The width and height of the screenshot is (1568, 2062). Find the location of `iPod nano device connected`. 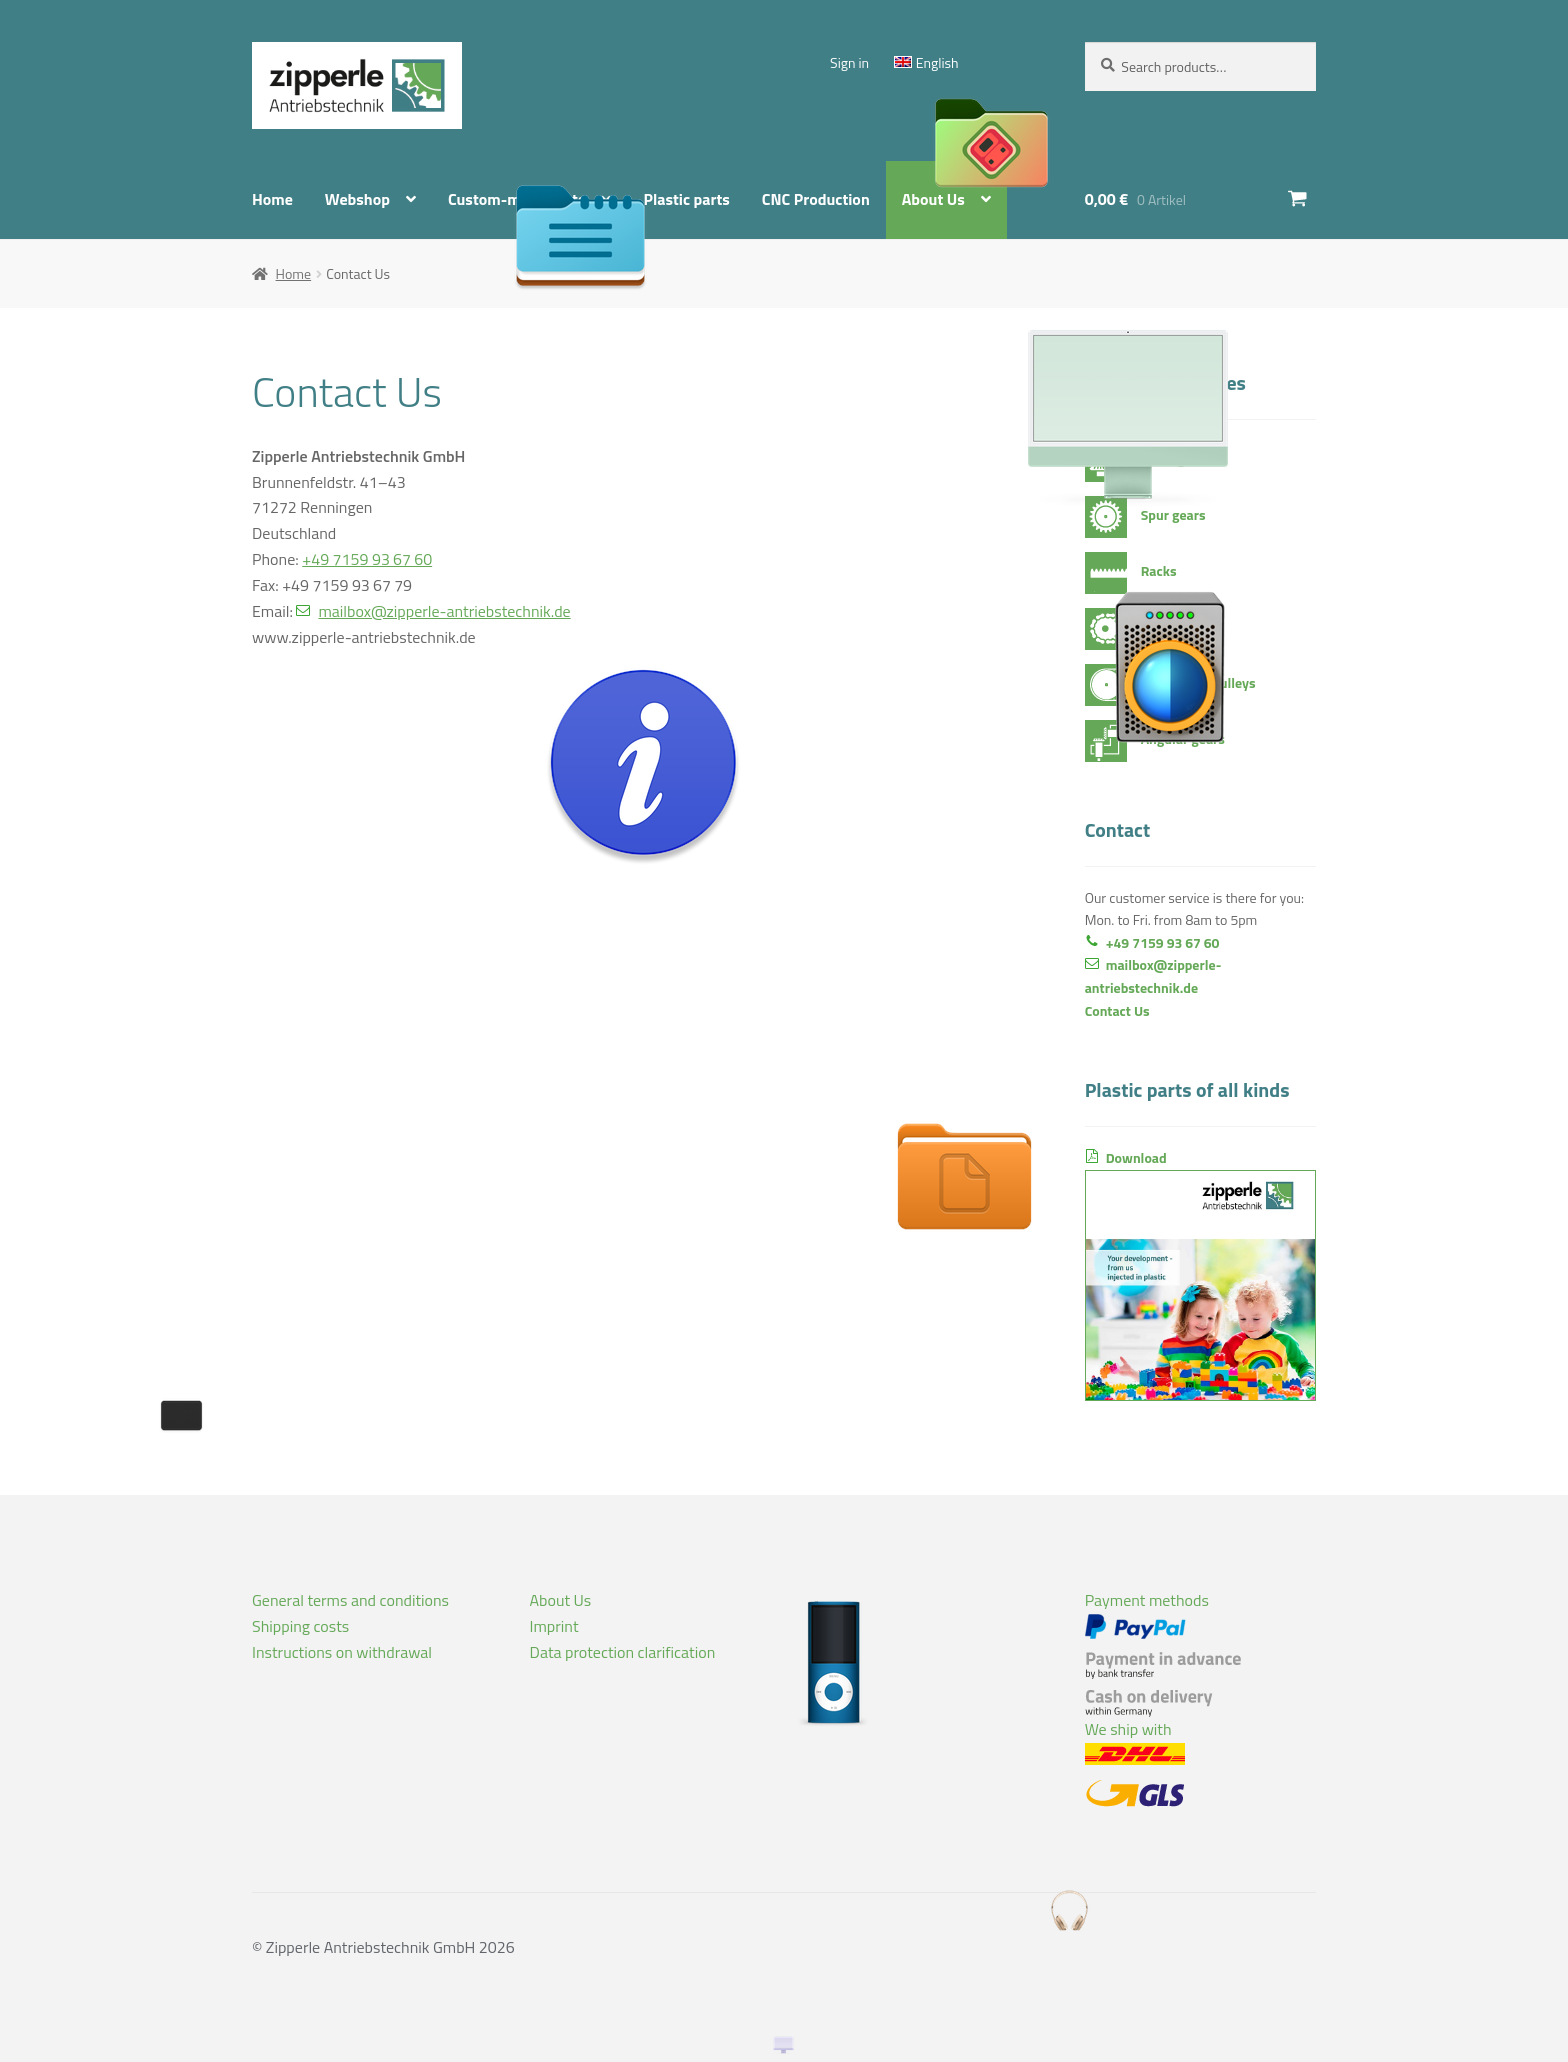

iPod nano device connected is located at coordinates (833, 1664).